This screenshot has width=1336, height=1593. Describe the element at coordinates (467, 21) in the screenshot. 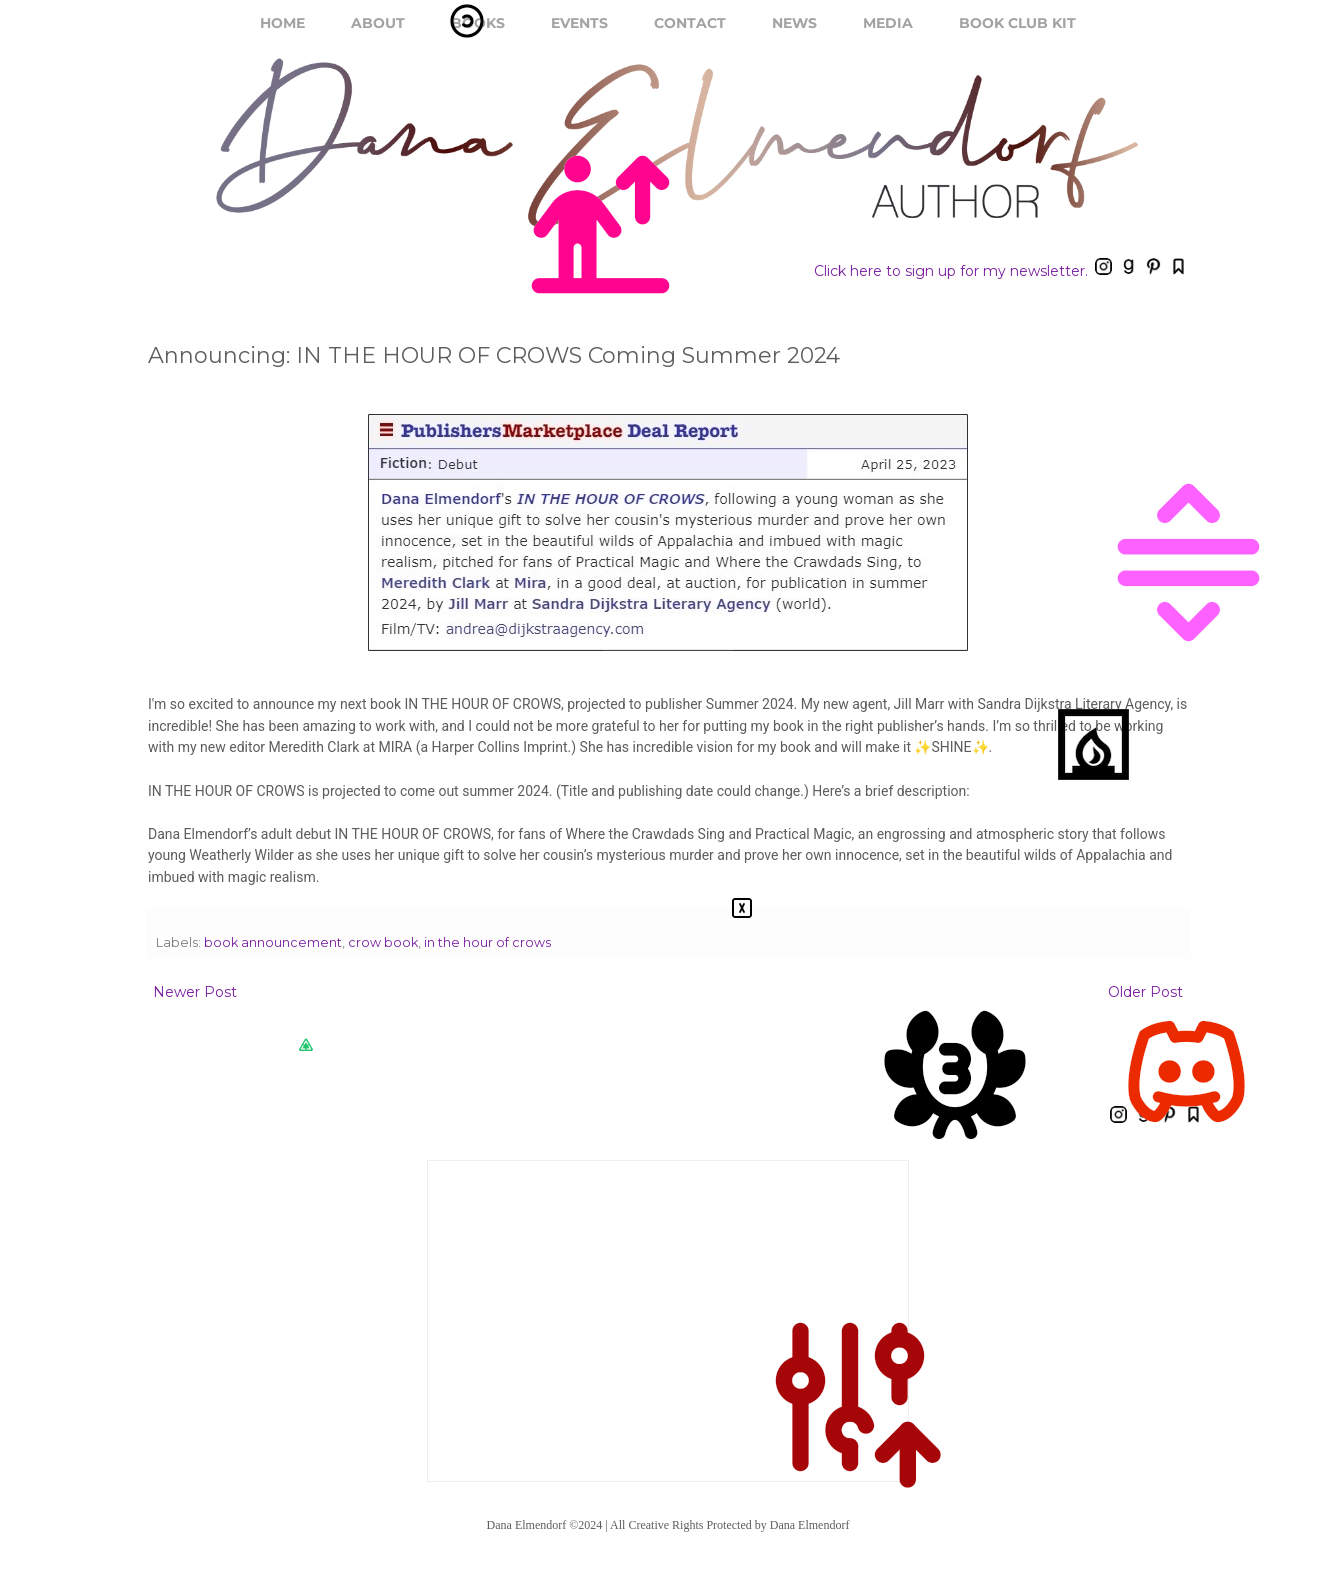

I see `indicates copyleft licensing for content or software` at that location.